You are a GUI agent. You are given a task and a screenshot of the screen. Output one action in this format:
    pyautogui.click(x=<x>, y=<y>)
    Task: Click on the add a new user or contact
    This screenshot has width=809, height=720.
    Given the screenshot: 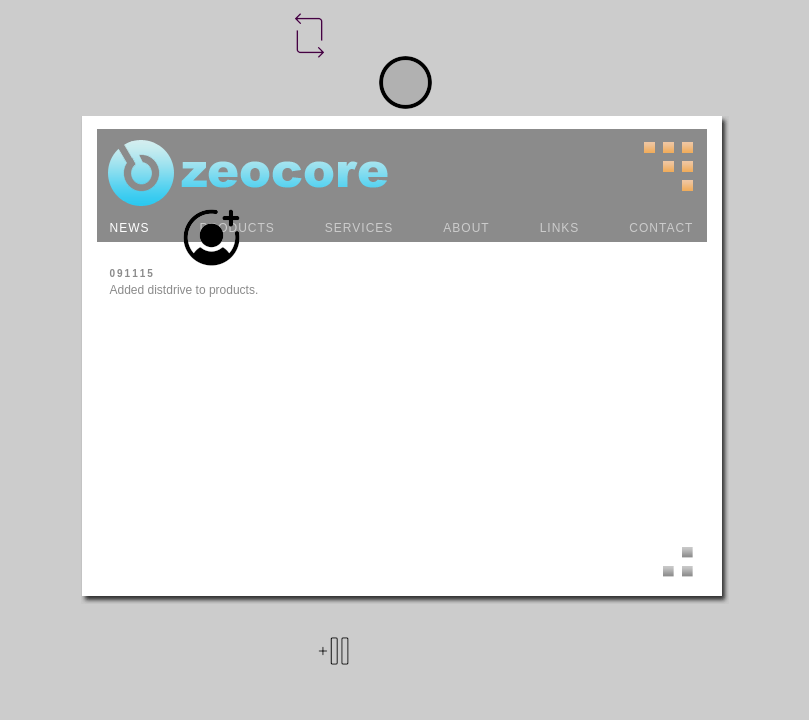 What is the action you would take?
    pyautogui.click(x=211, y=237)
    